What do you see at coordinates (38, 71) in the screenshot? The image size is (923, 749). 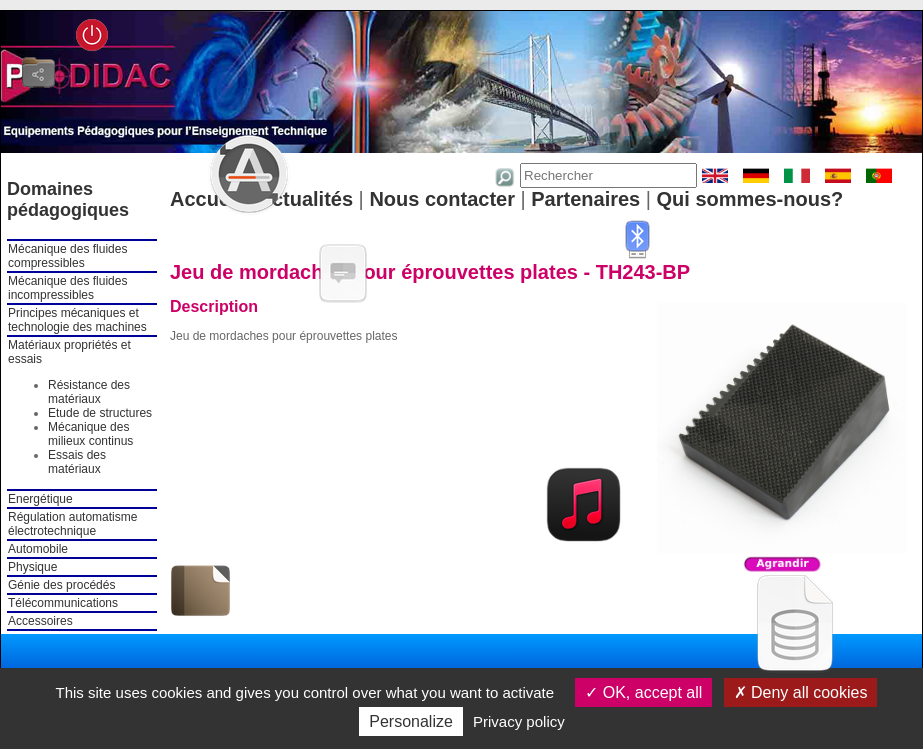 I see `open your public shared folder` at bounding box center [38, 71].